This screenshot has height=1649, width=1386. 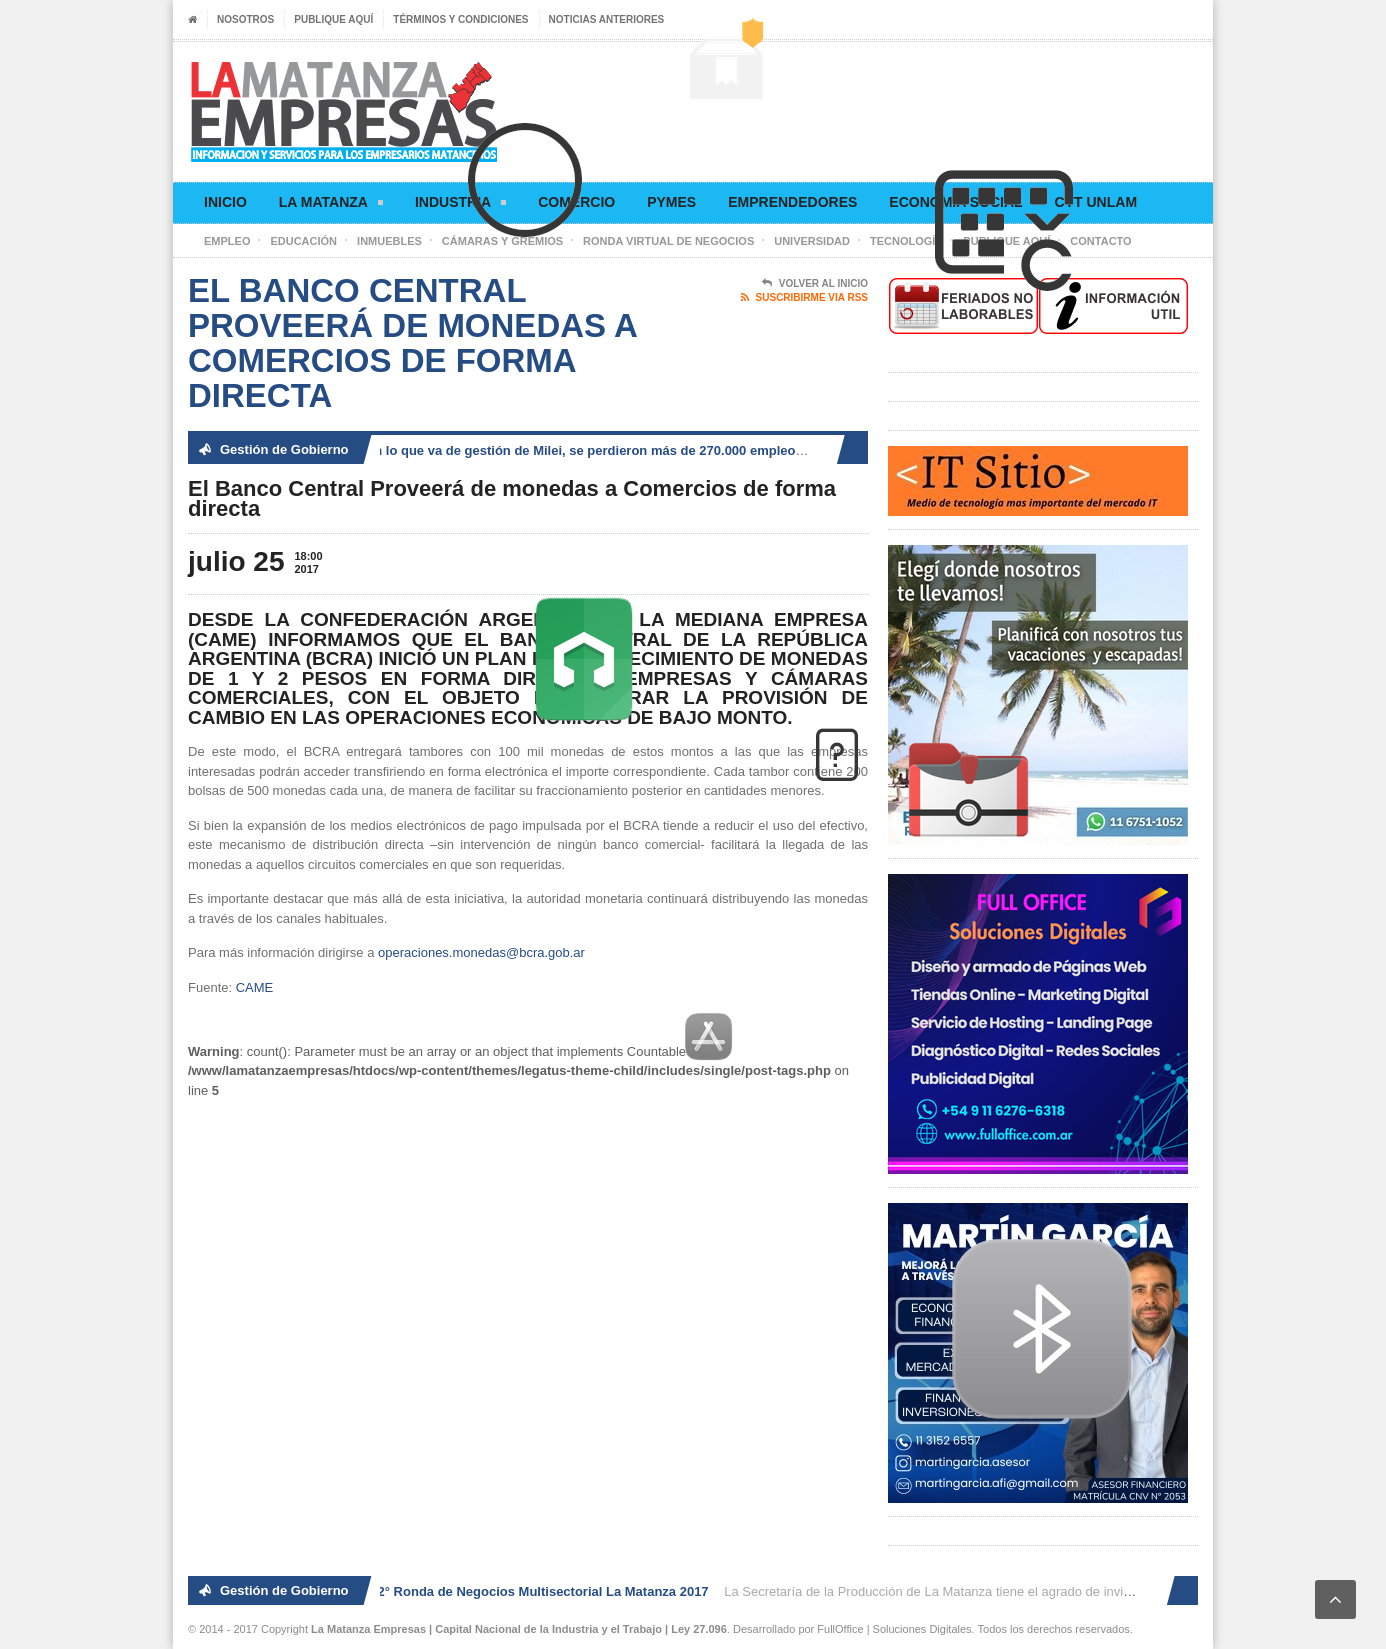 I want to click on bluetooth is currently disabled or inactive, so click(x=1042, y=1332).